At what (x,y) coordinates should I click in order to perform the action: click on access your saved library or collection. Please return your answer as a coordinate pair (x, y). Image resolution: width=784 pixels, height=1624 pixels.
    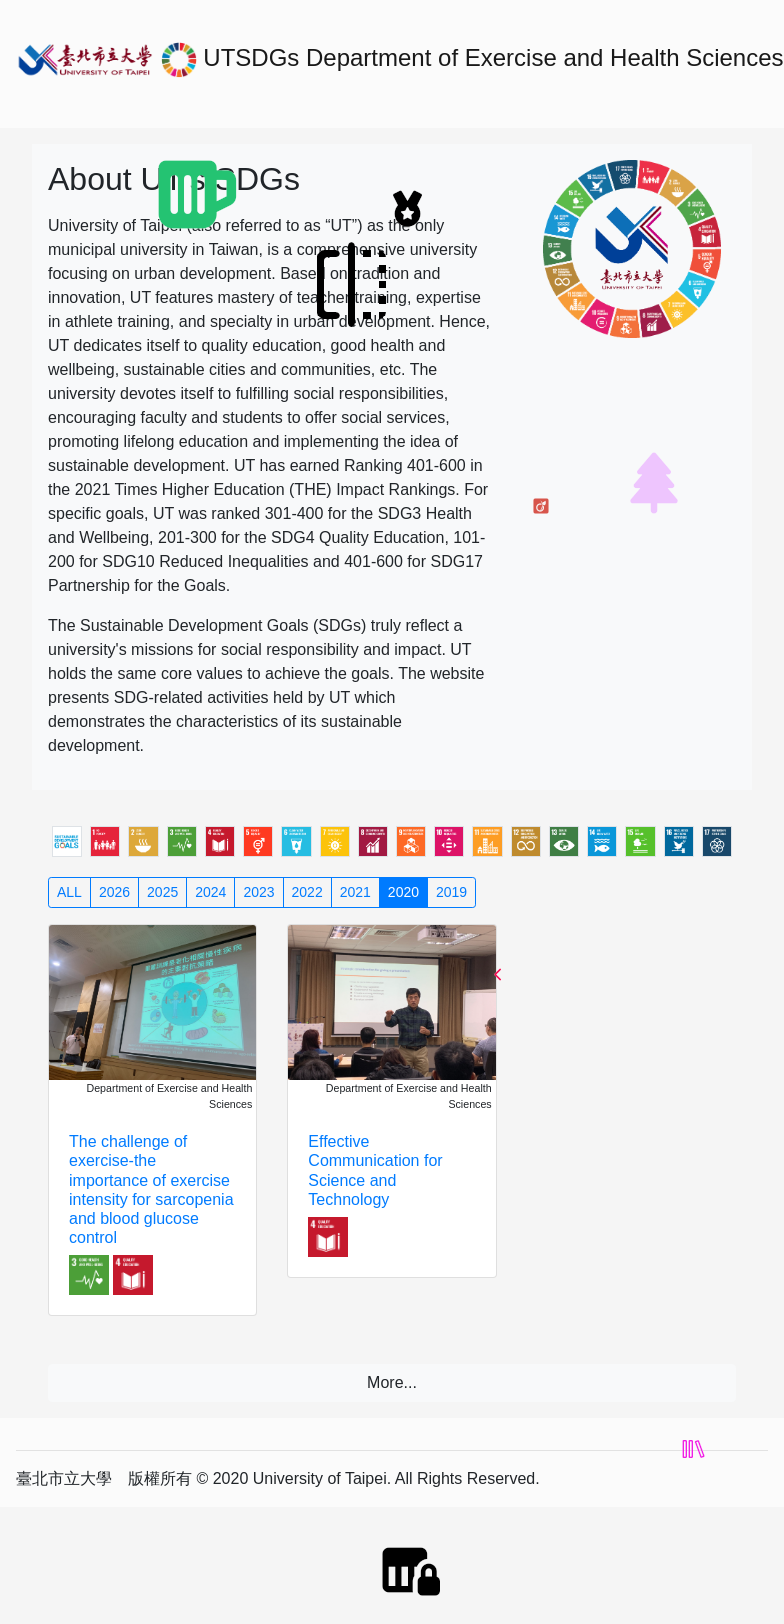
    Looking at the image, I should click on (693, 1449).